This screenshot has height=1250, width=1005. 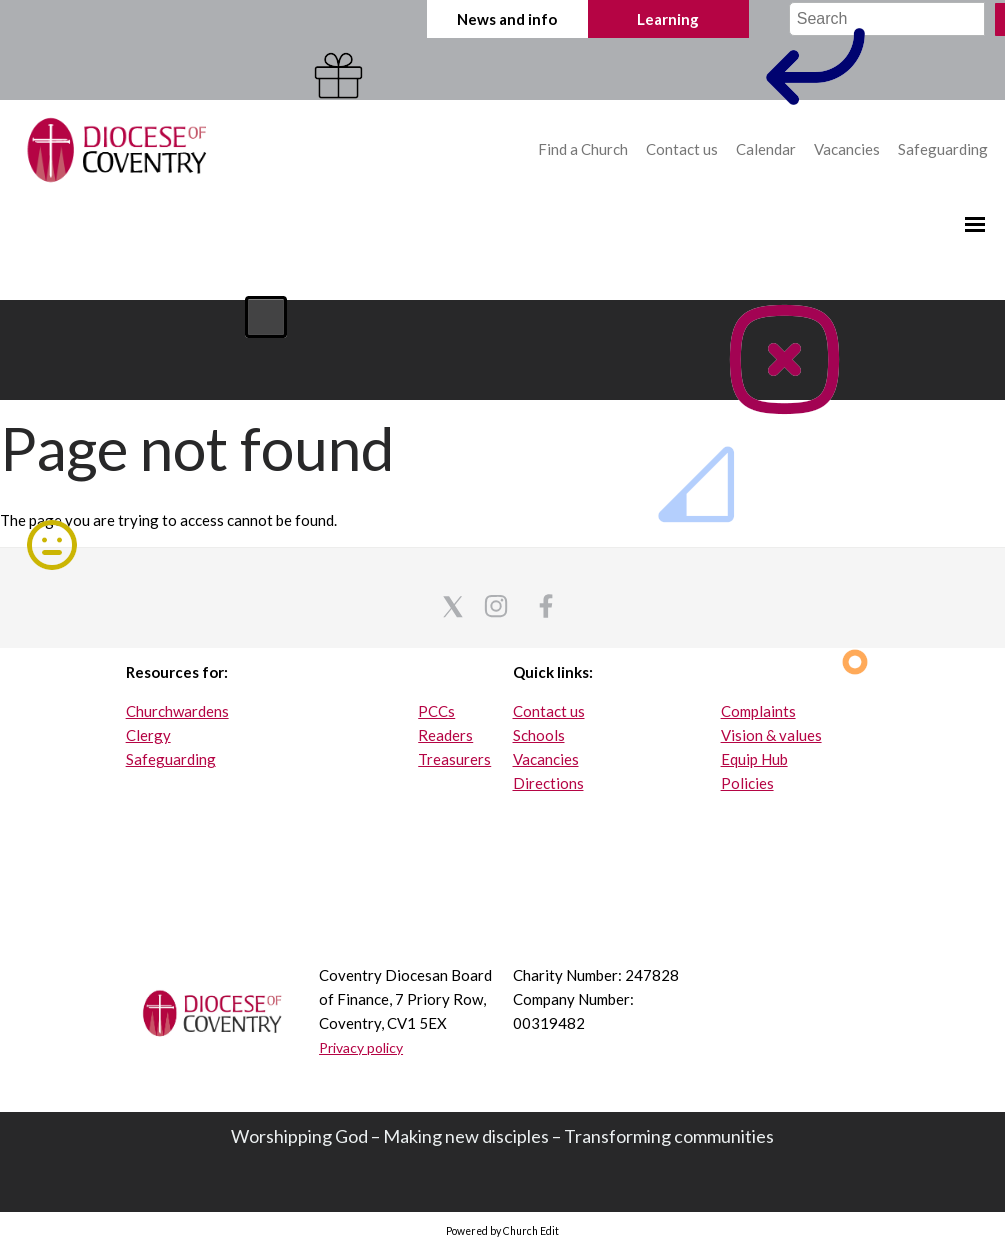 I want to click on reply to a message, so click(x=815, y=66).